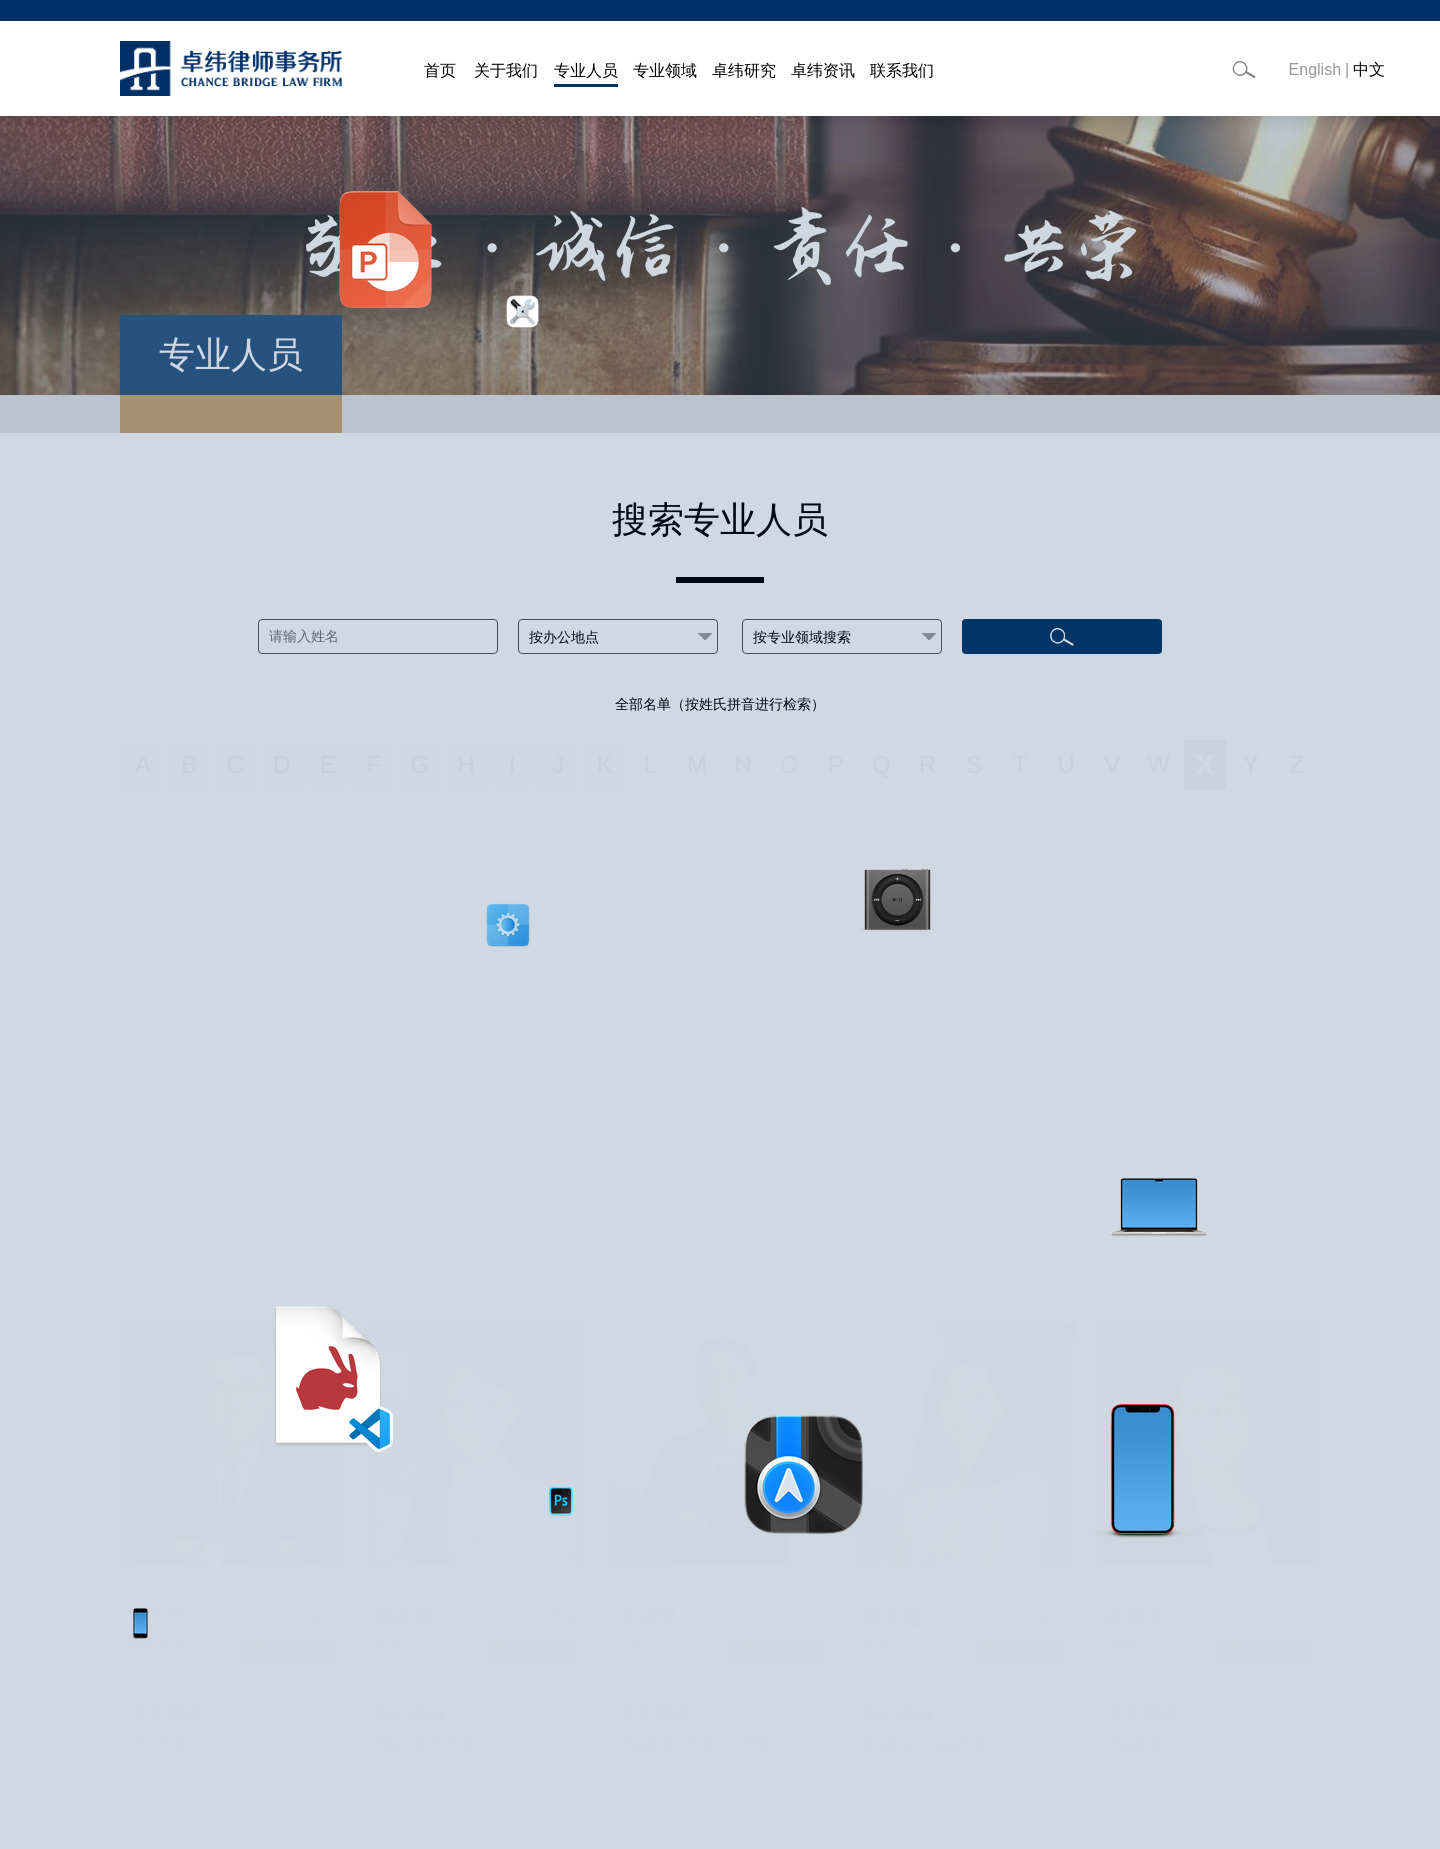  I want to click on iPhone 12 mini device icon, so click(1142, 1471).